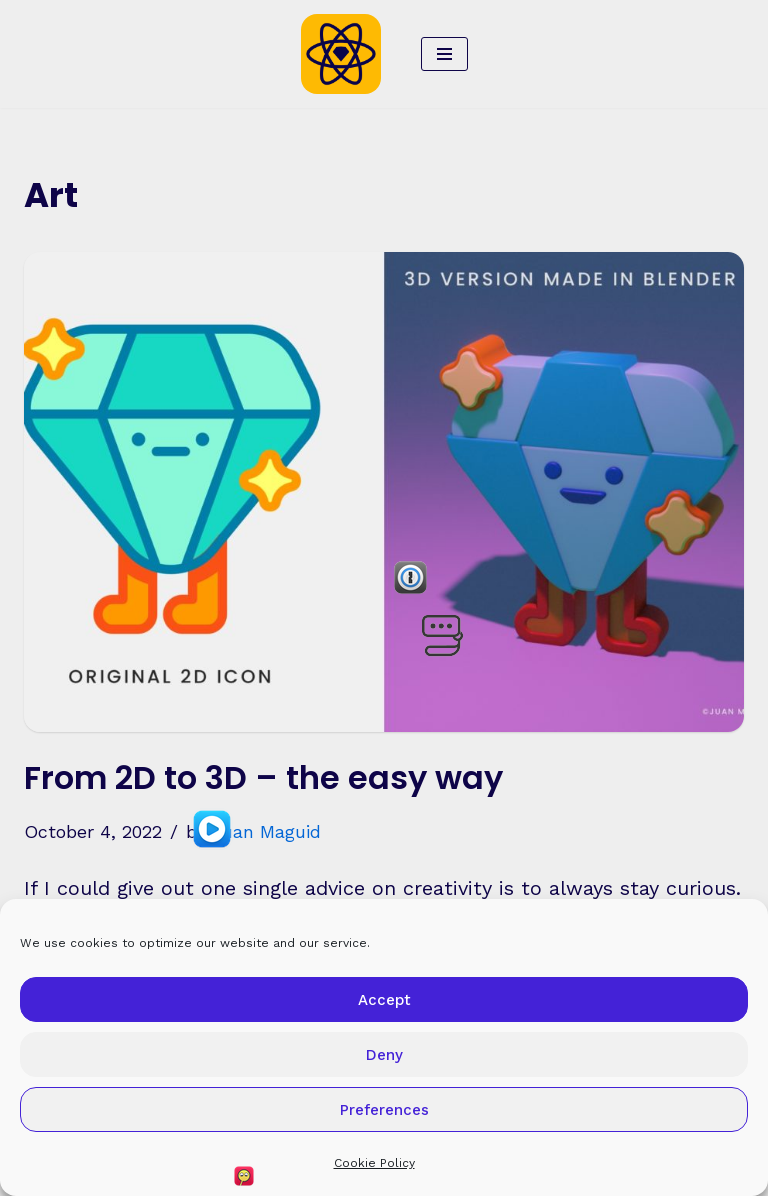  Describe the element at coordinates (410, 577) in the screenshot. I see `open password manager app` at that location.